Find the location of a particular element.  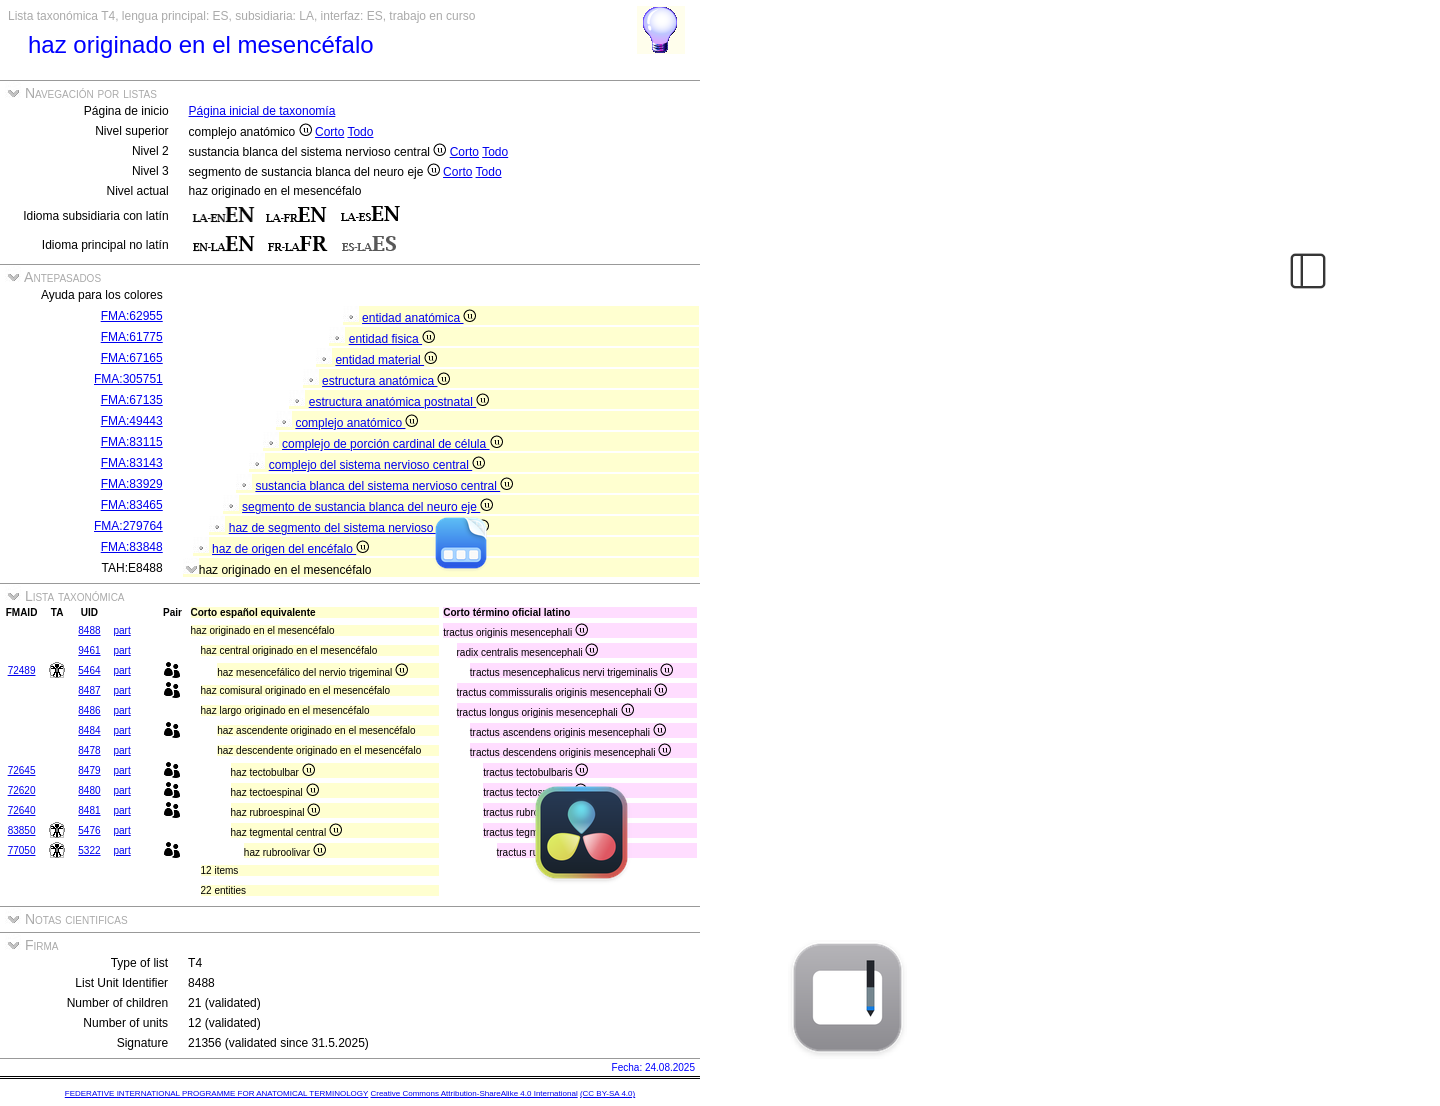

toggle sidebar panel visibility is located at coordinates (1308, 271).